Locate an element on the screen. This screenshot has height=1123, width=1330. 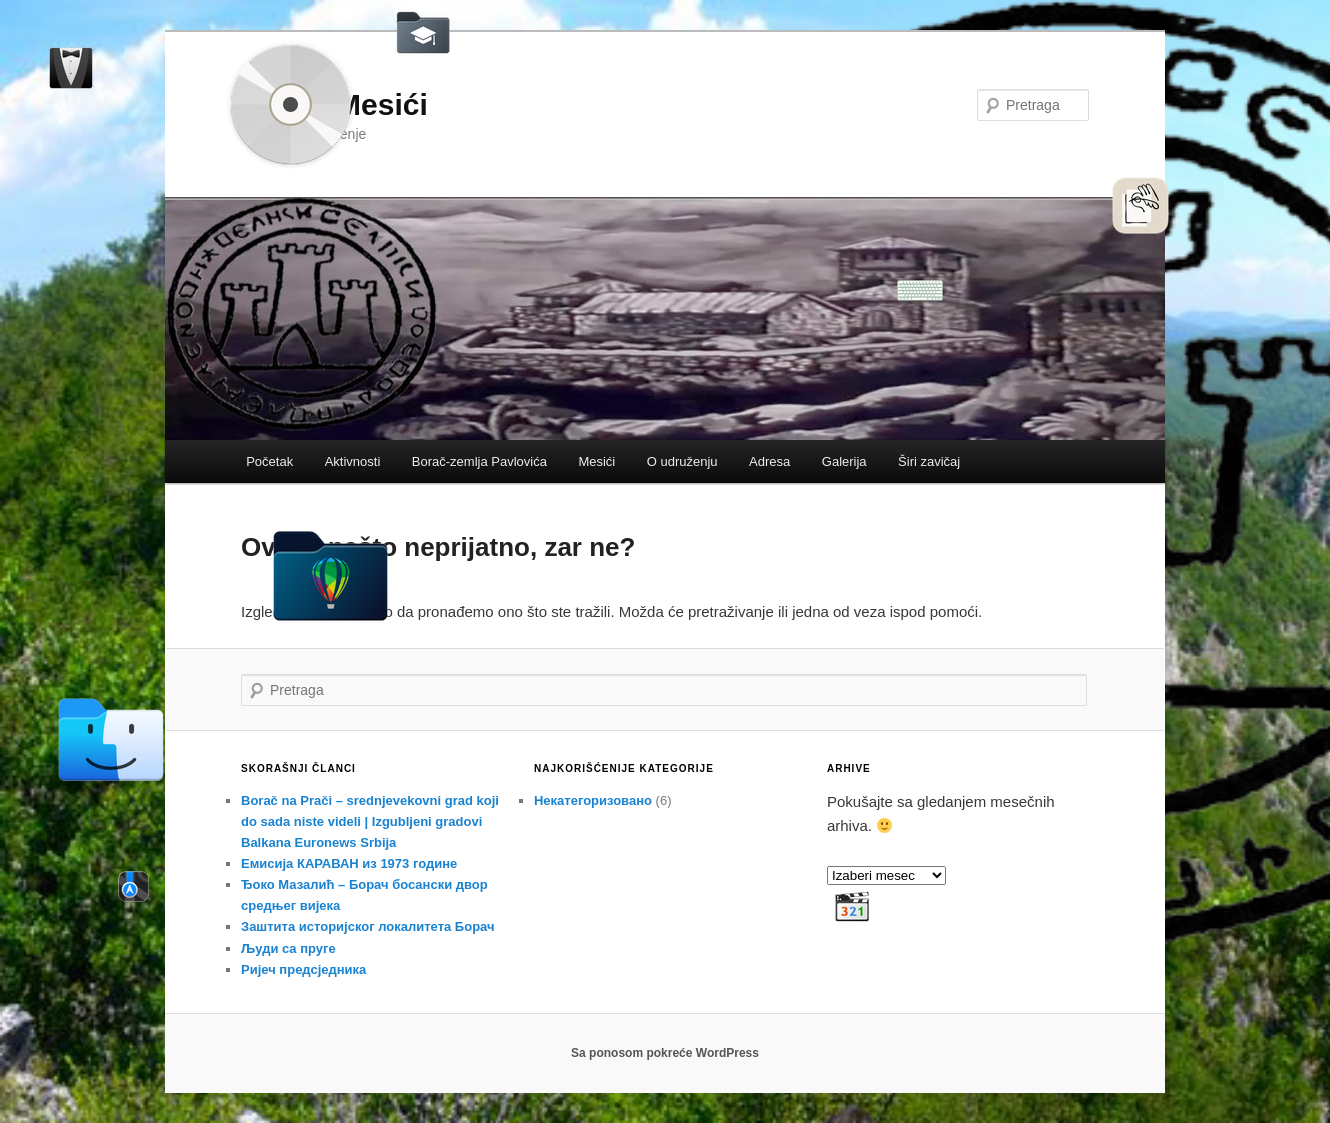
keyboard connected and ready is located at coordinates (920, 291).